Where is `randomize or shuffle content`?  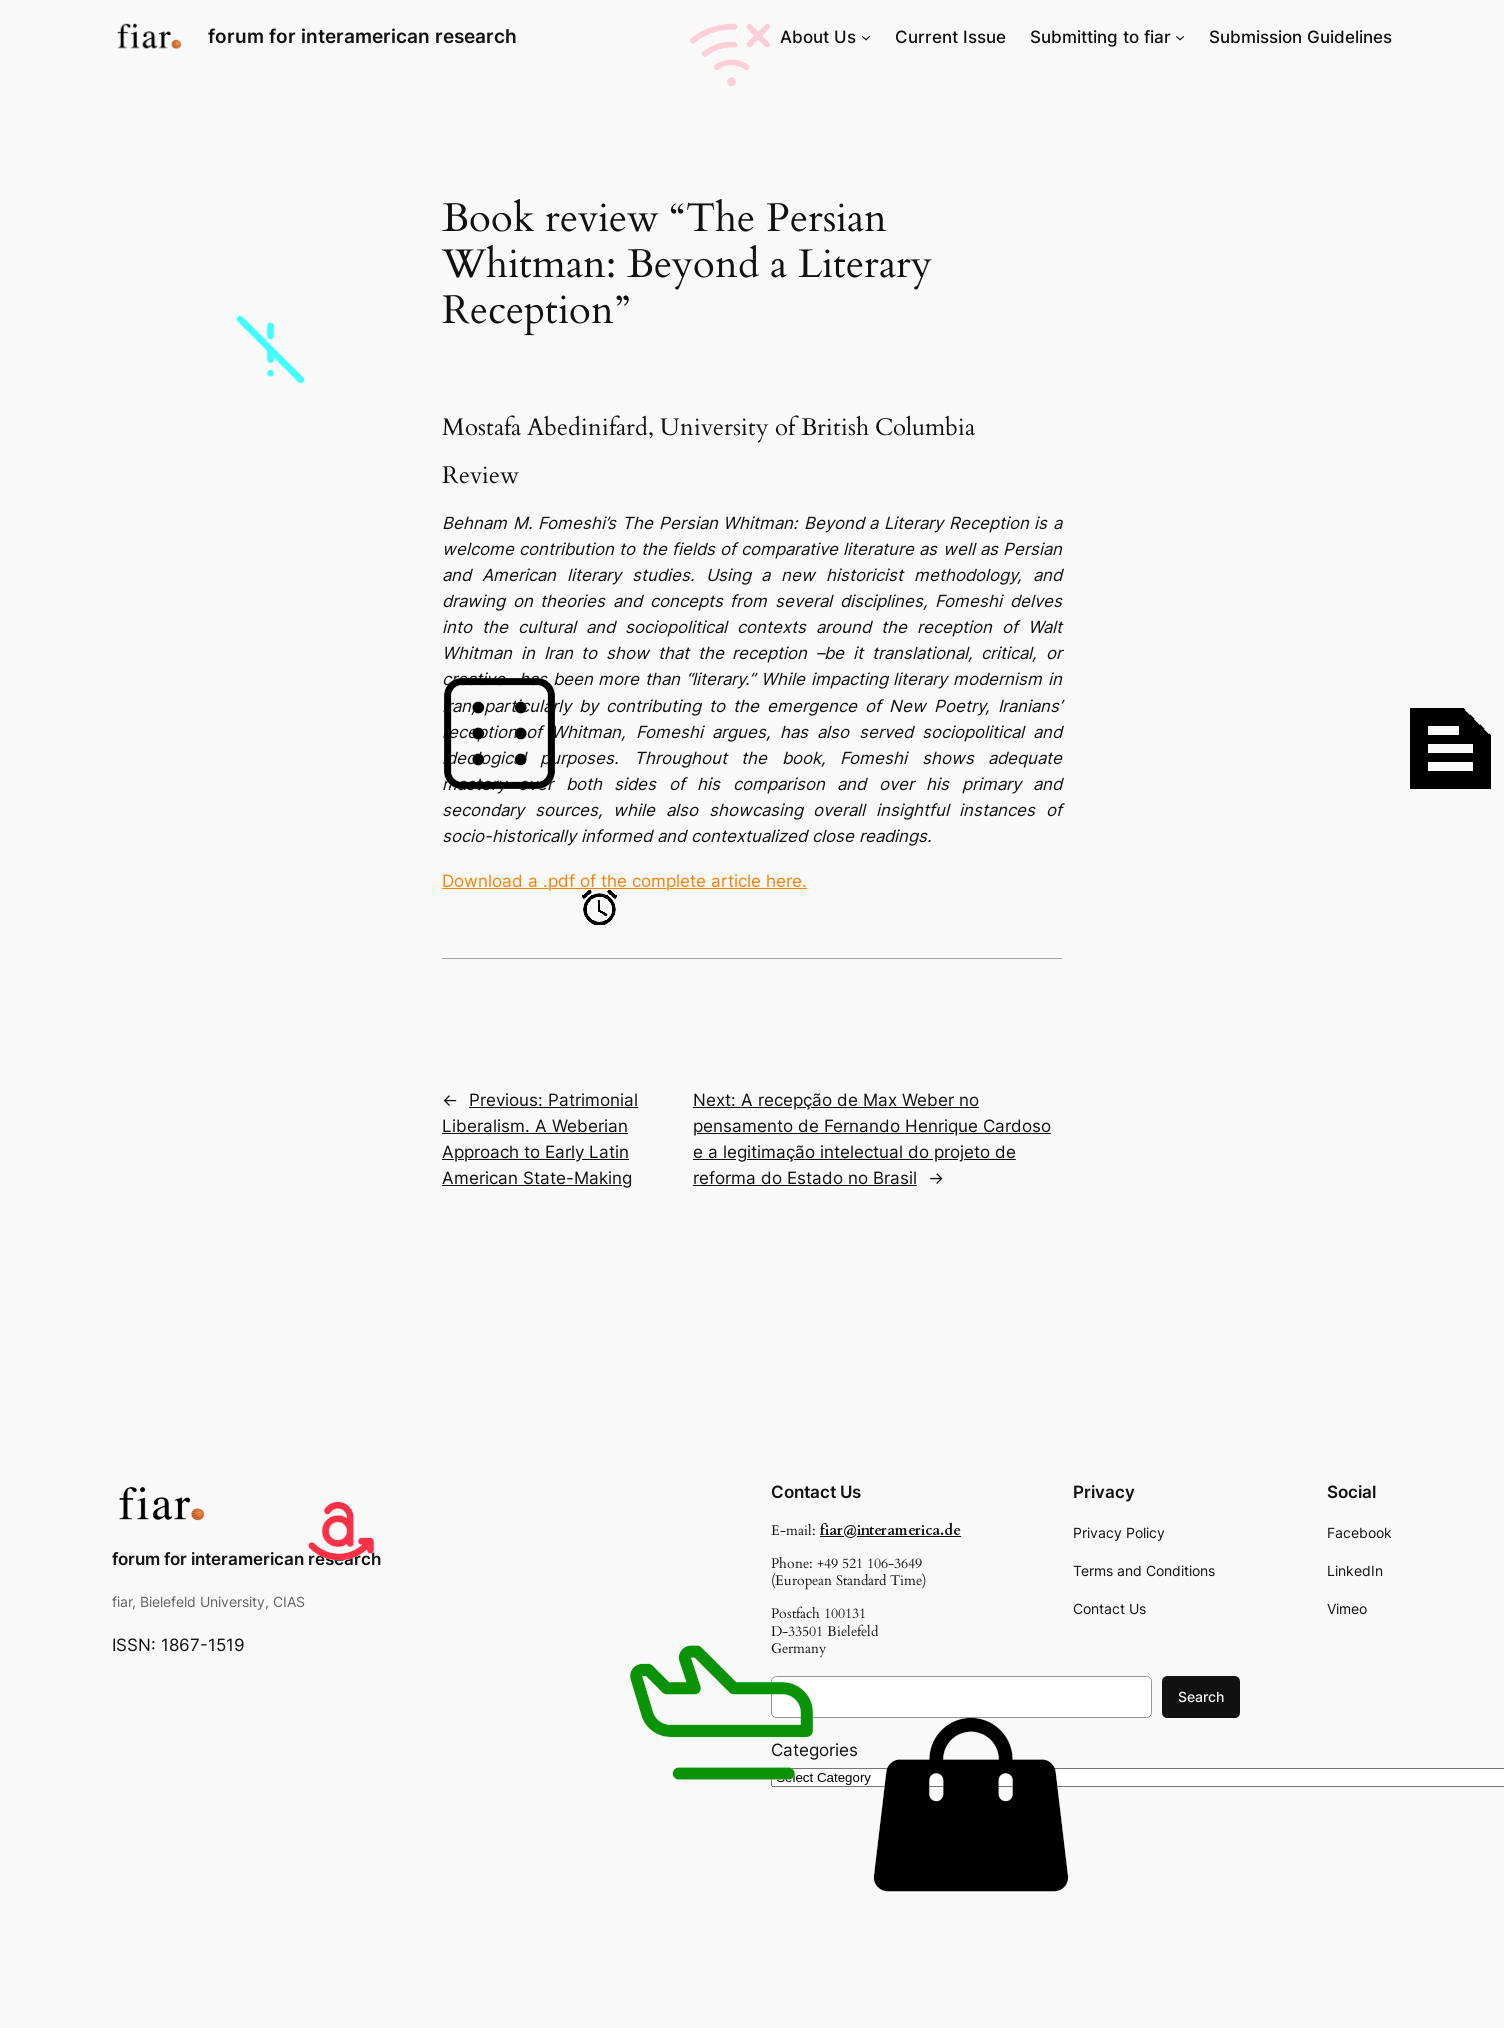
randomize or shuffle content is located at coordinates (499, 733).